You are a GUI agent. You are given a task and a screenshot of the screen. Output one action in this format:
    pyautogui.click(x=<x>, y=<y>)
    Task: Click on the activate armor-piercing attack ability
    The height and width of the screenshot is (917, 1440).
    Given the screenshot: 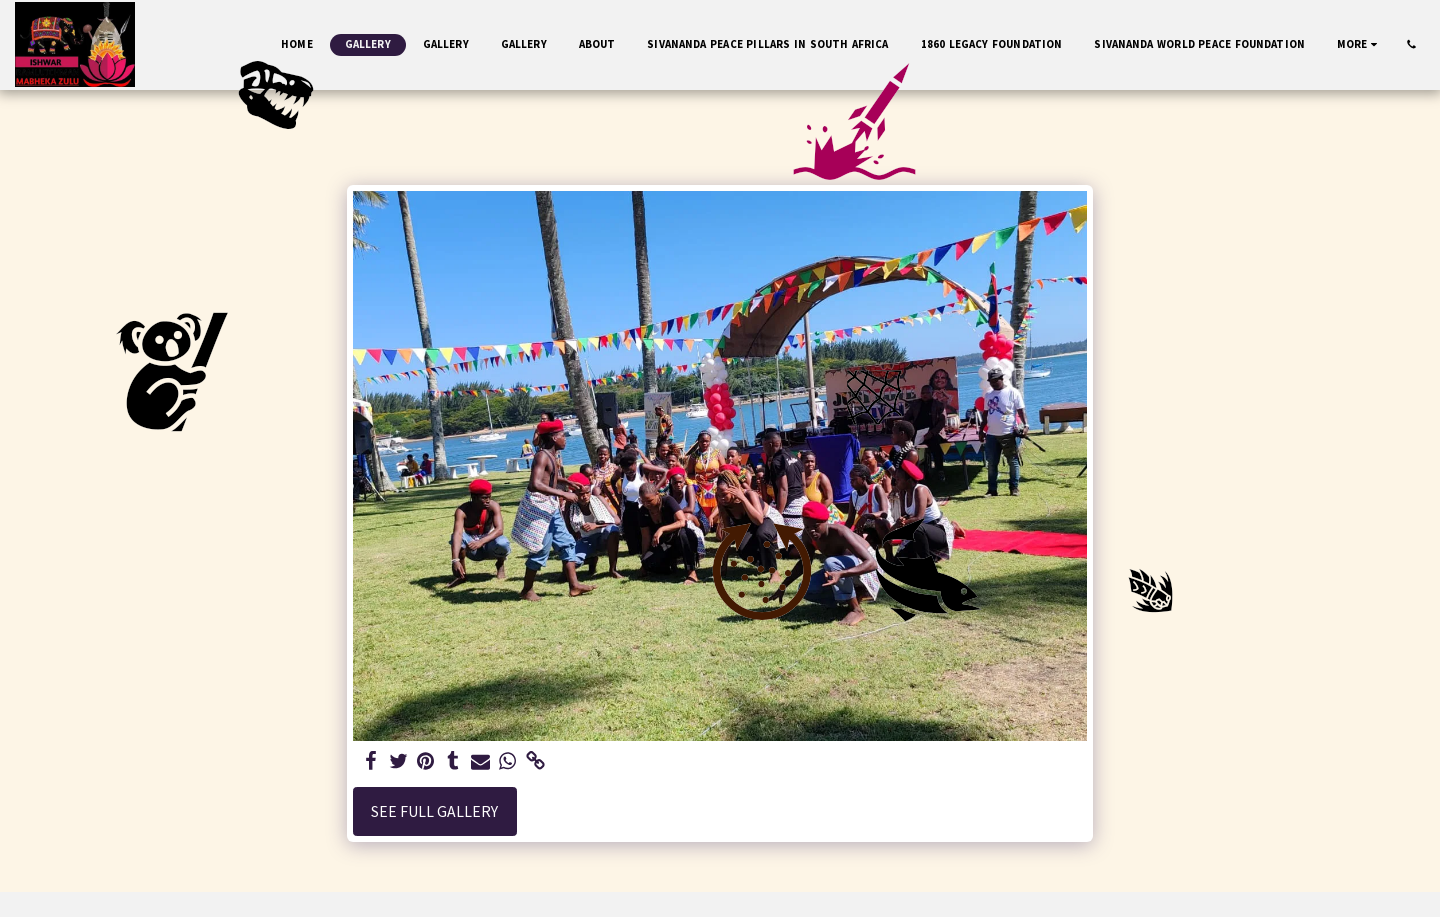 What is the action you would take?
    pyautogui.click(x=1150, y=590)
    